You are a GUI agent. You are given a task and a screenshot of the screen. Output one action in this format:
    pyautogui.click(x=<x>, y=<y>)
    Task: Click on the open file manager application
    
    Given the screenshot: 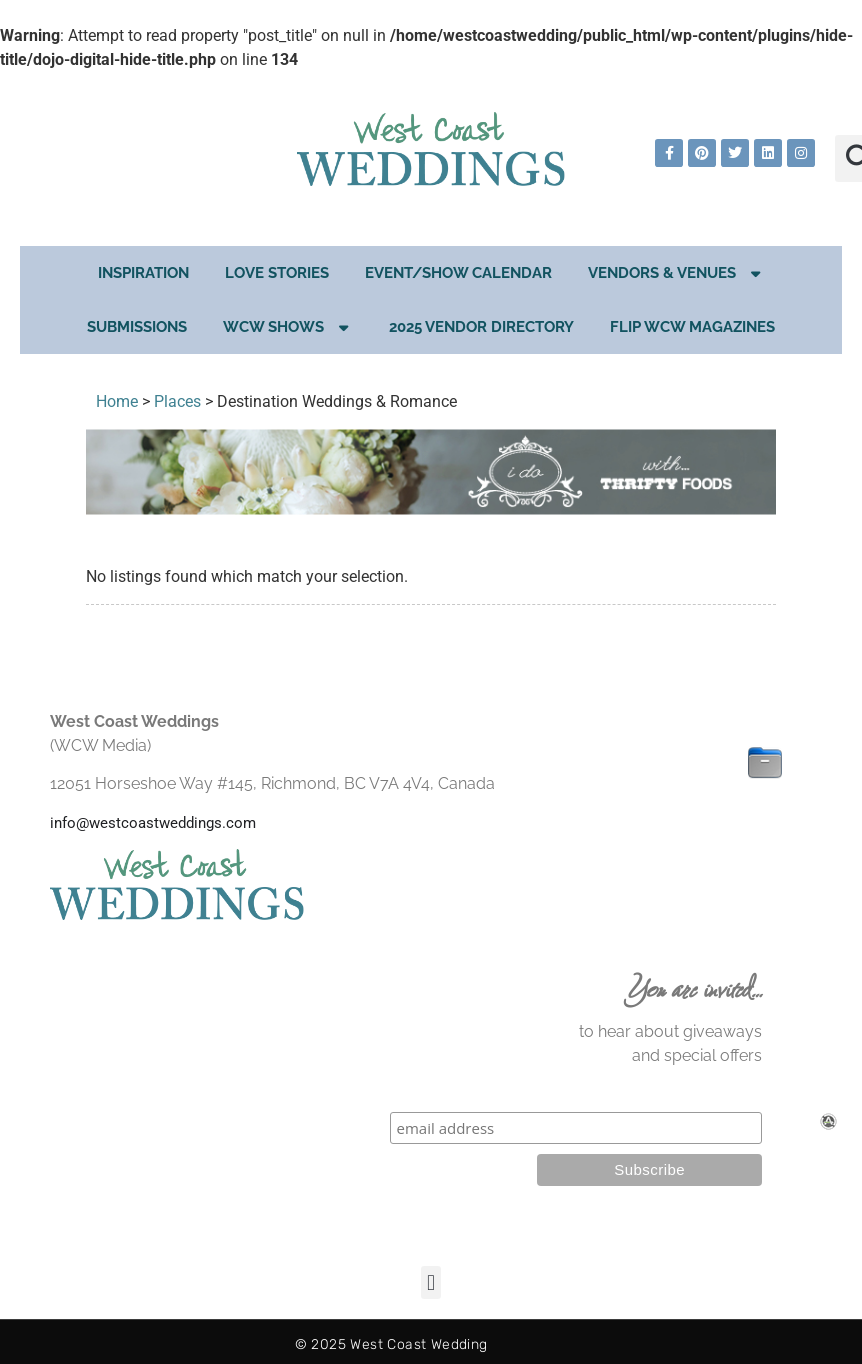 What is the action you would take?
    pyautogui.click(x=765, y=762)
    